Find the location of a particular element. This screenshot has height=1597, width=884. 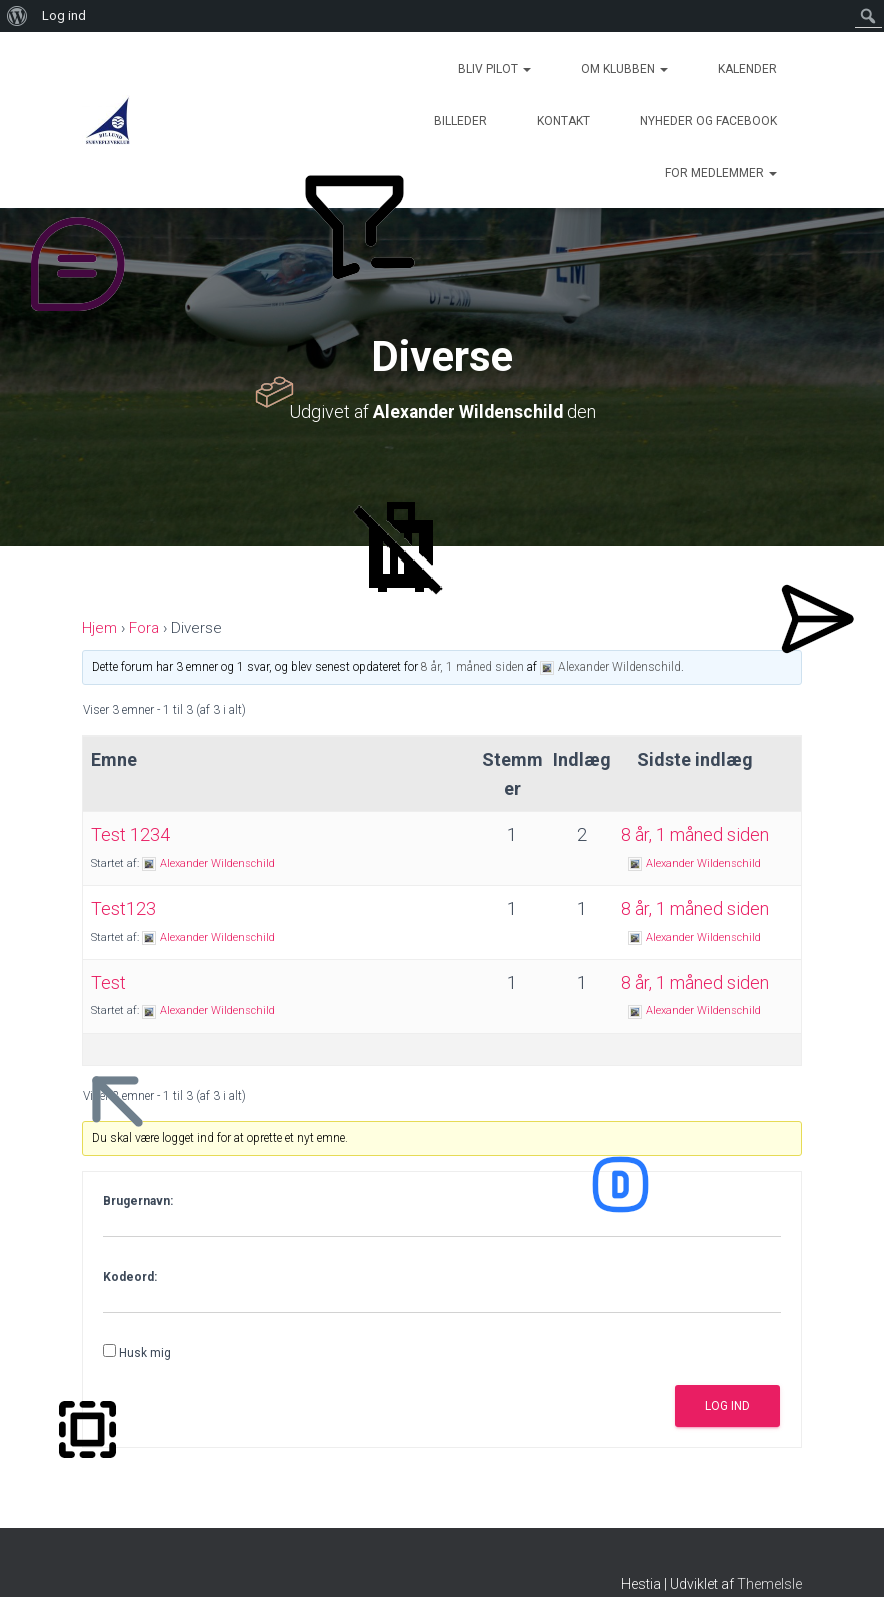

access building blocks or modular components is located at coordinates (274, 391).